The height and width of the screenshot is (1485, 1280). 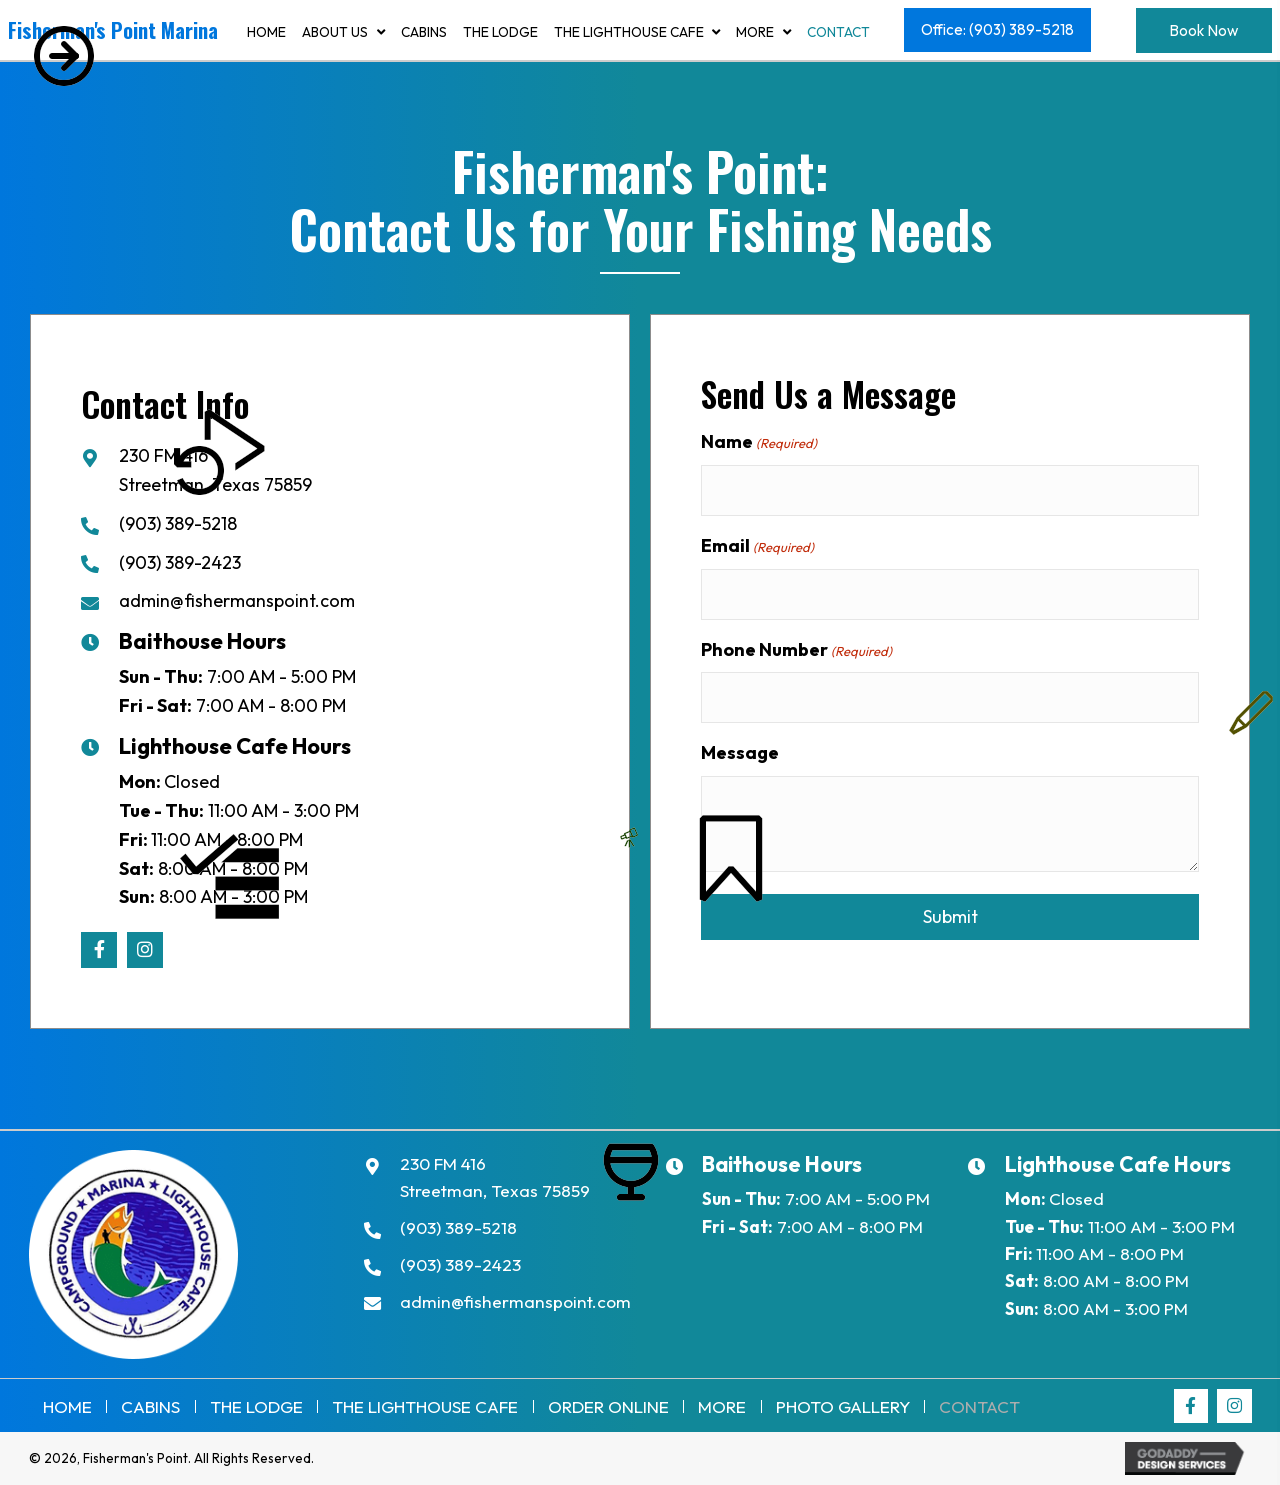 What do you see at coordinates (229, 883) in the screenshot?
I see `view task list or to-do items` at bounding box center [229, 883].